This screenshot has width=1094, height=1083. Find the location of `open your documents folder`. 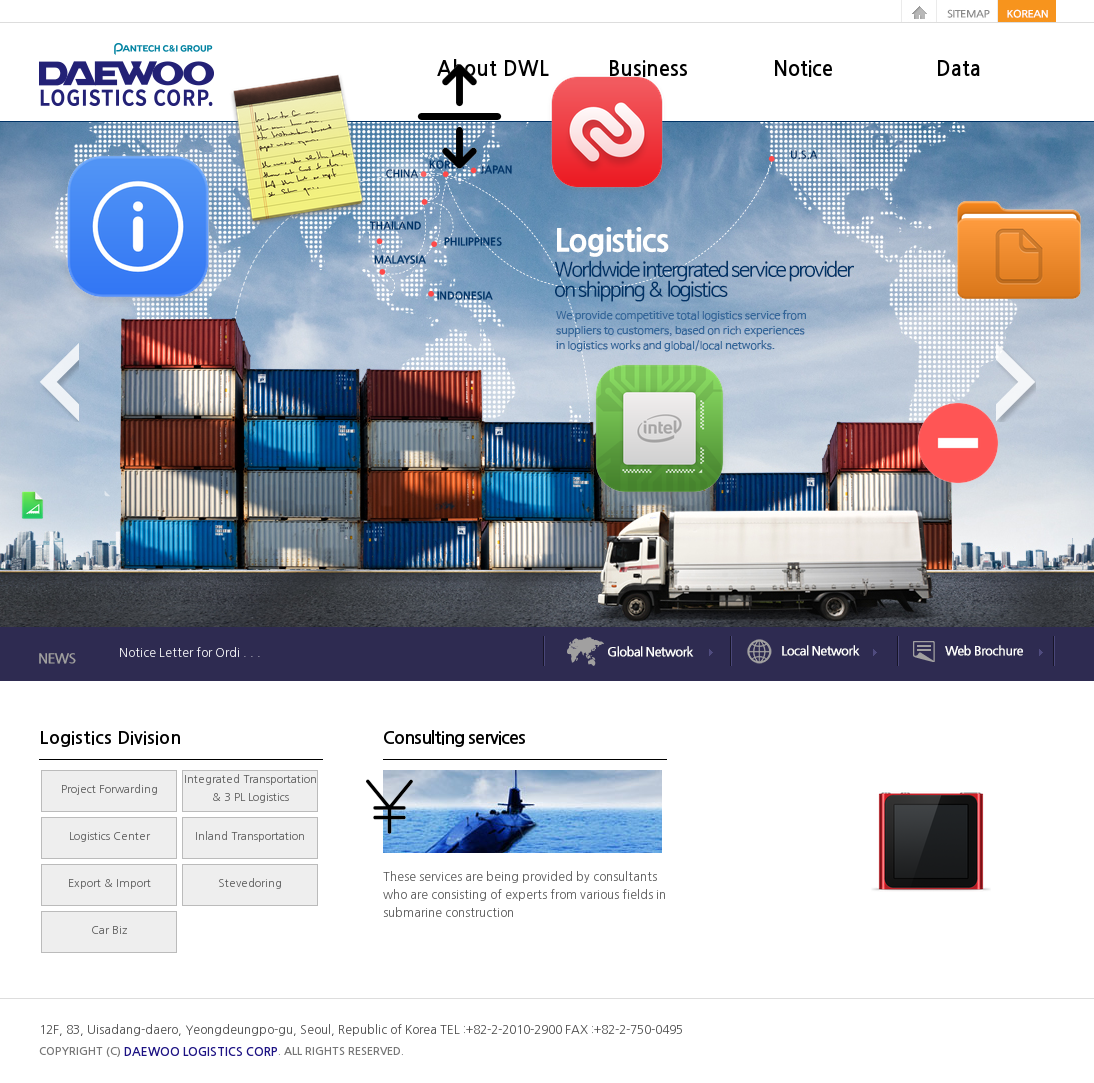

open your documents folder is located at coordinates (1019, 250).